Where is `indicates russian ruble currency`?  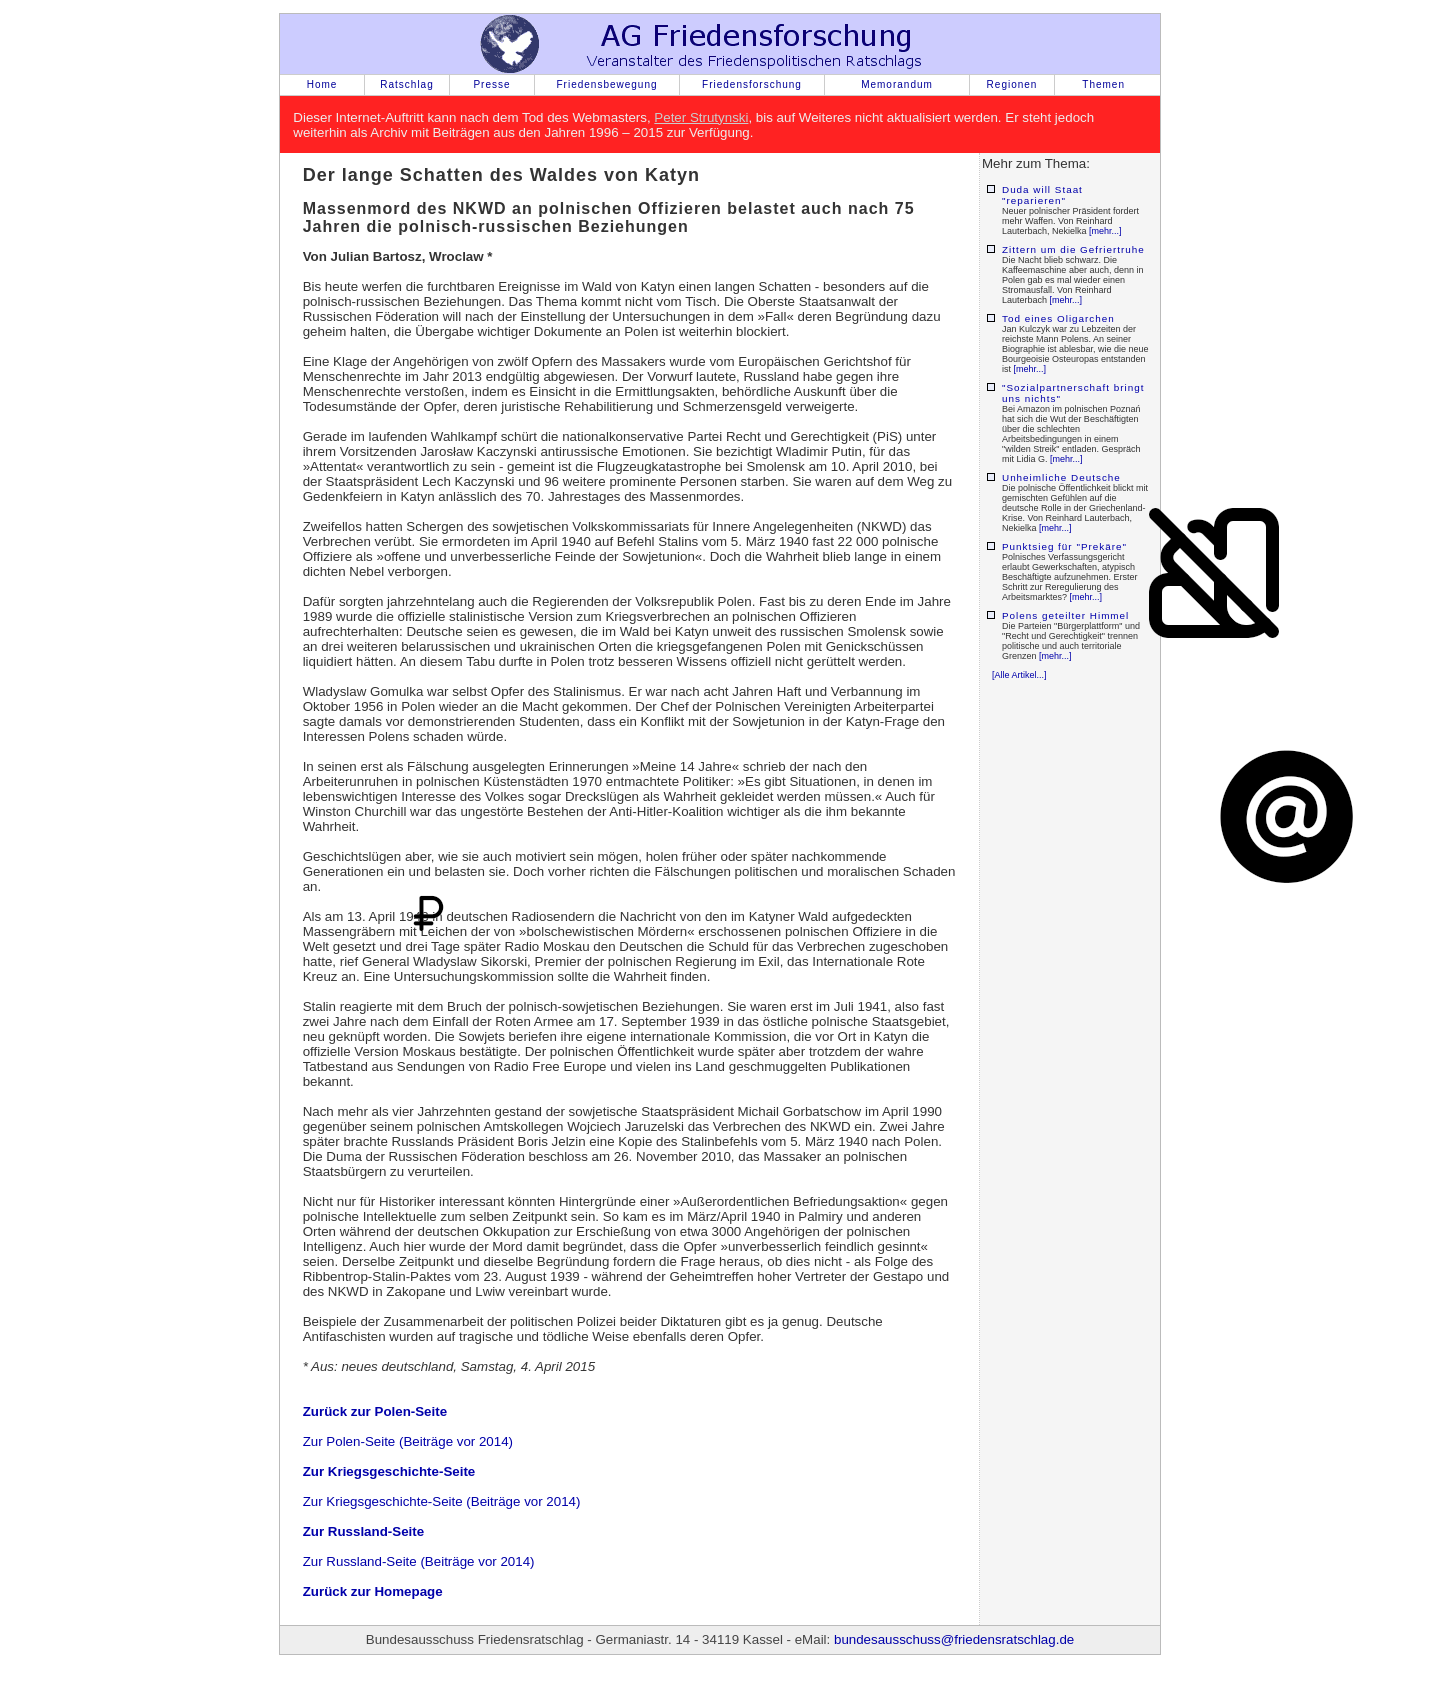
indicates russian ruble currency is located at coordinates (428, 913).